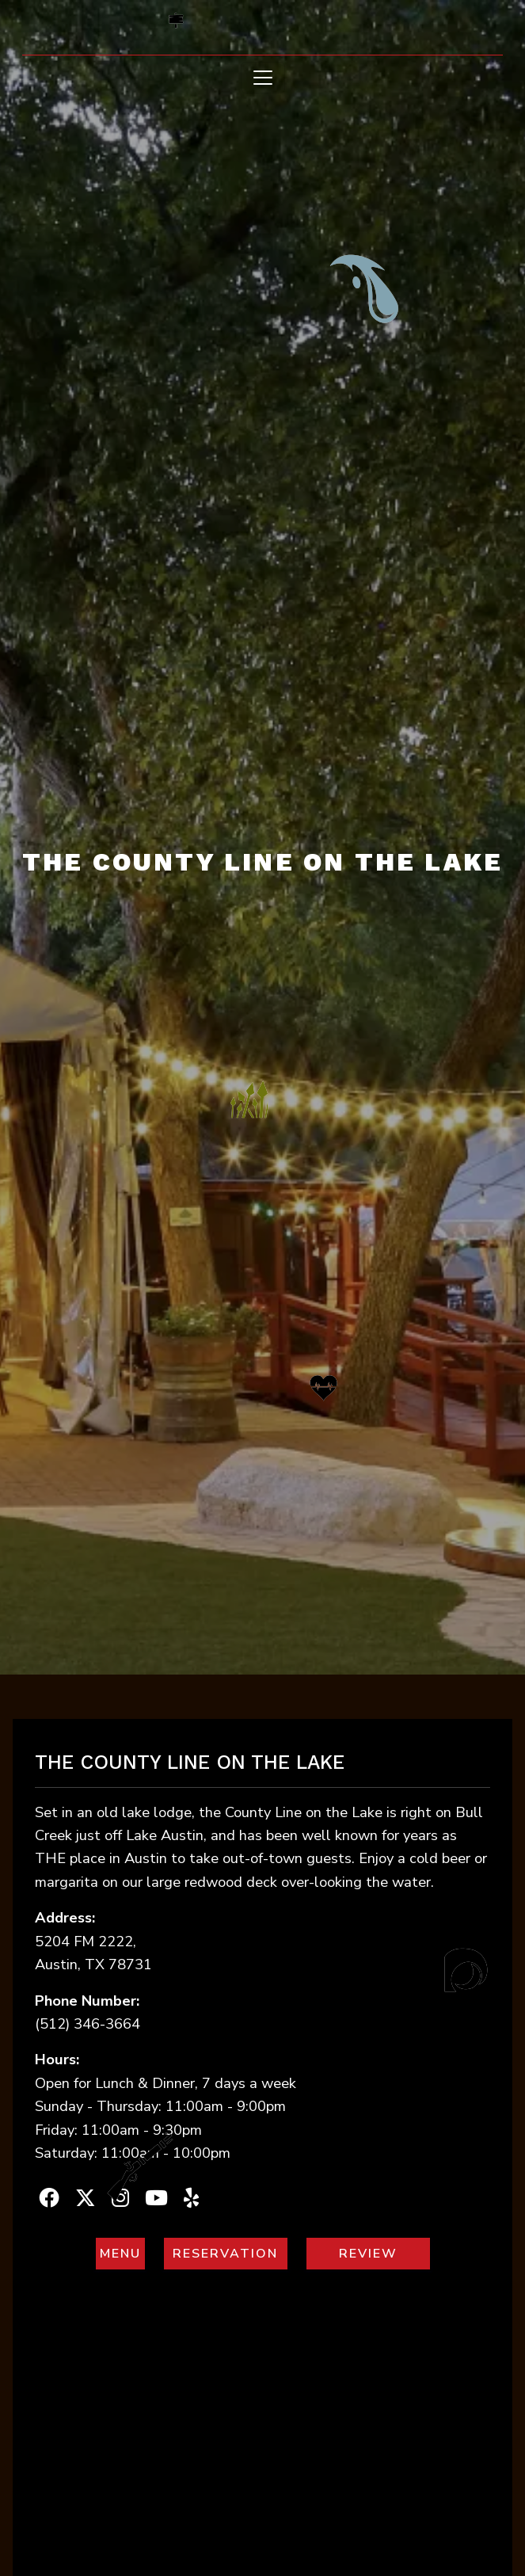 The width and height of the screenshot is (525, 2576). Describe the element at coordinates (249, 1099) in the screenshot. I see `select spear weapon type` at that location.